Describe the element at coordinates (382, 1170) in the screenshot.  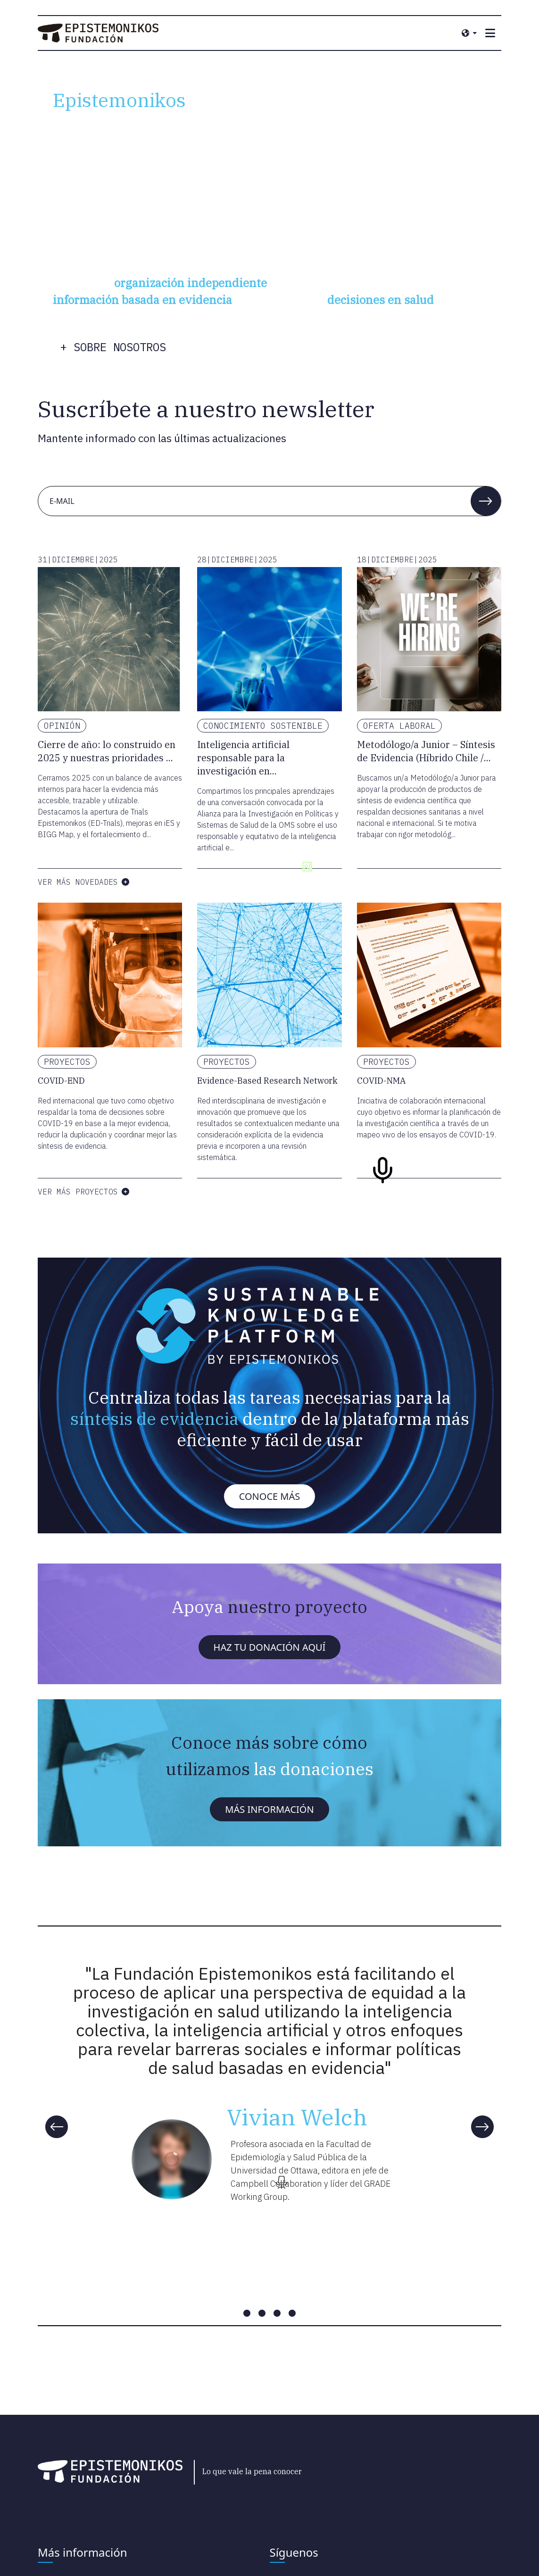
I see `tap to start voice input` at that location.